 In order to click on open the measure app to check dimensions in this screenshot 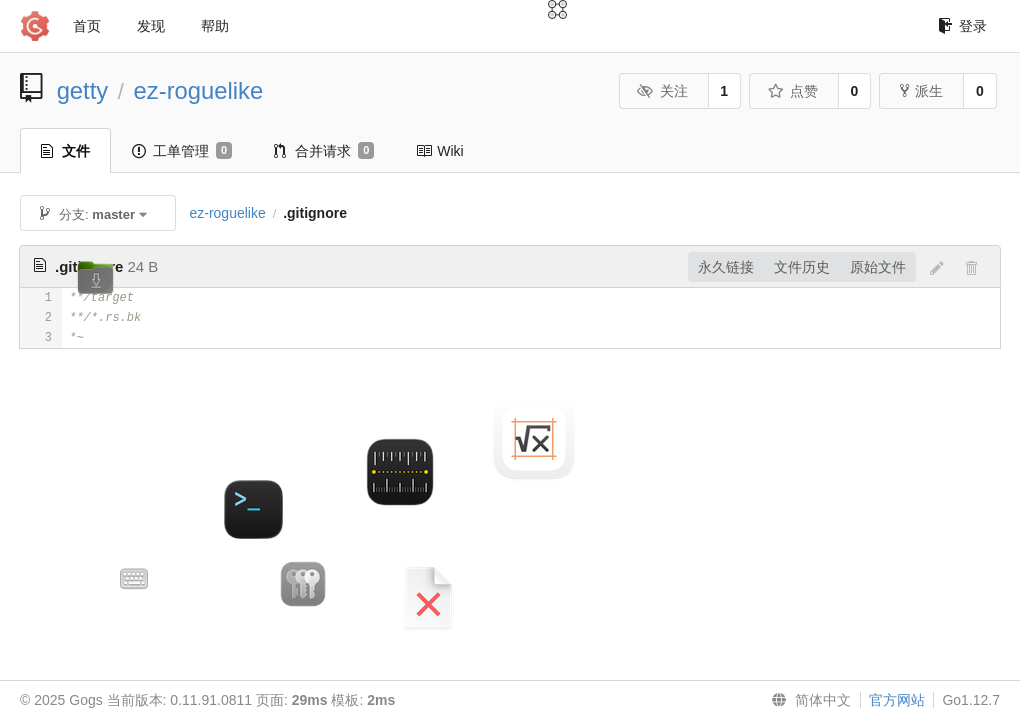, I will do `click(400, 472)`.